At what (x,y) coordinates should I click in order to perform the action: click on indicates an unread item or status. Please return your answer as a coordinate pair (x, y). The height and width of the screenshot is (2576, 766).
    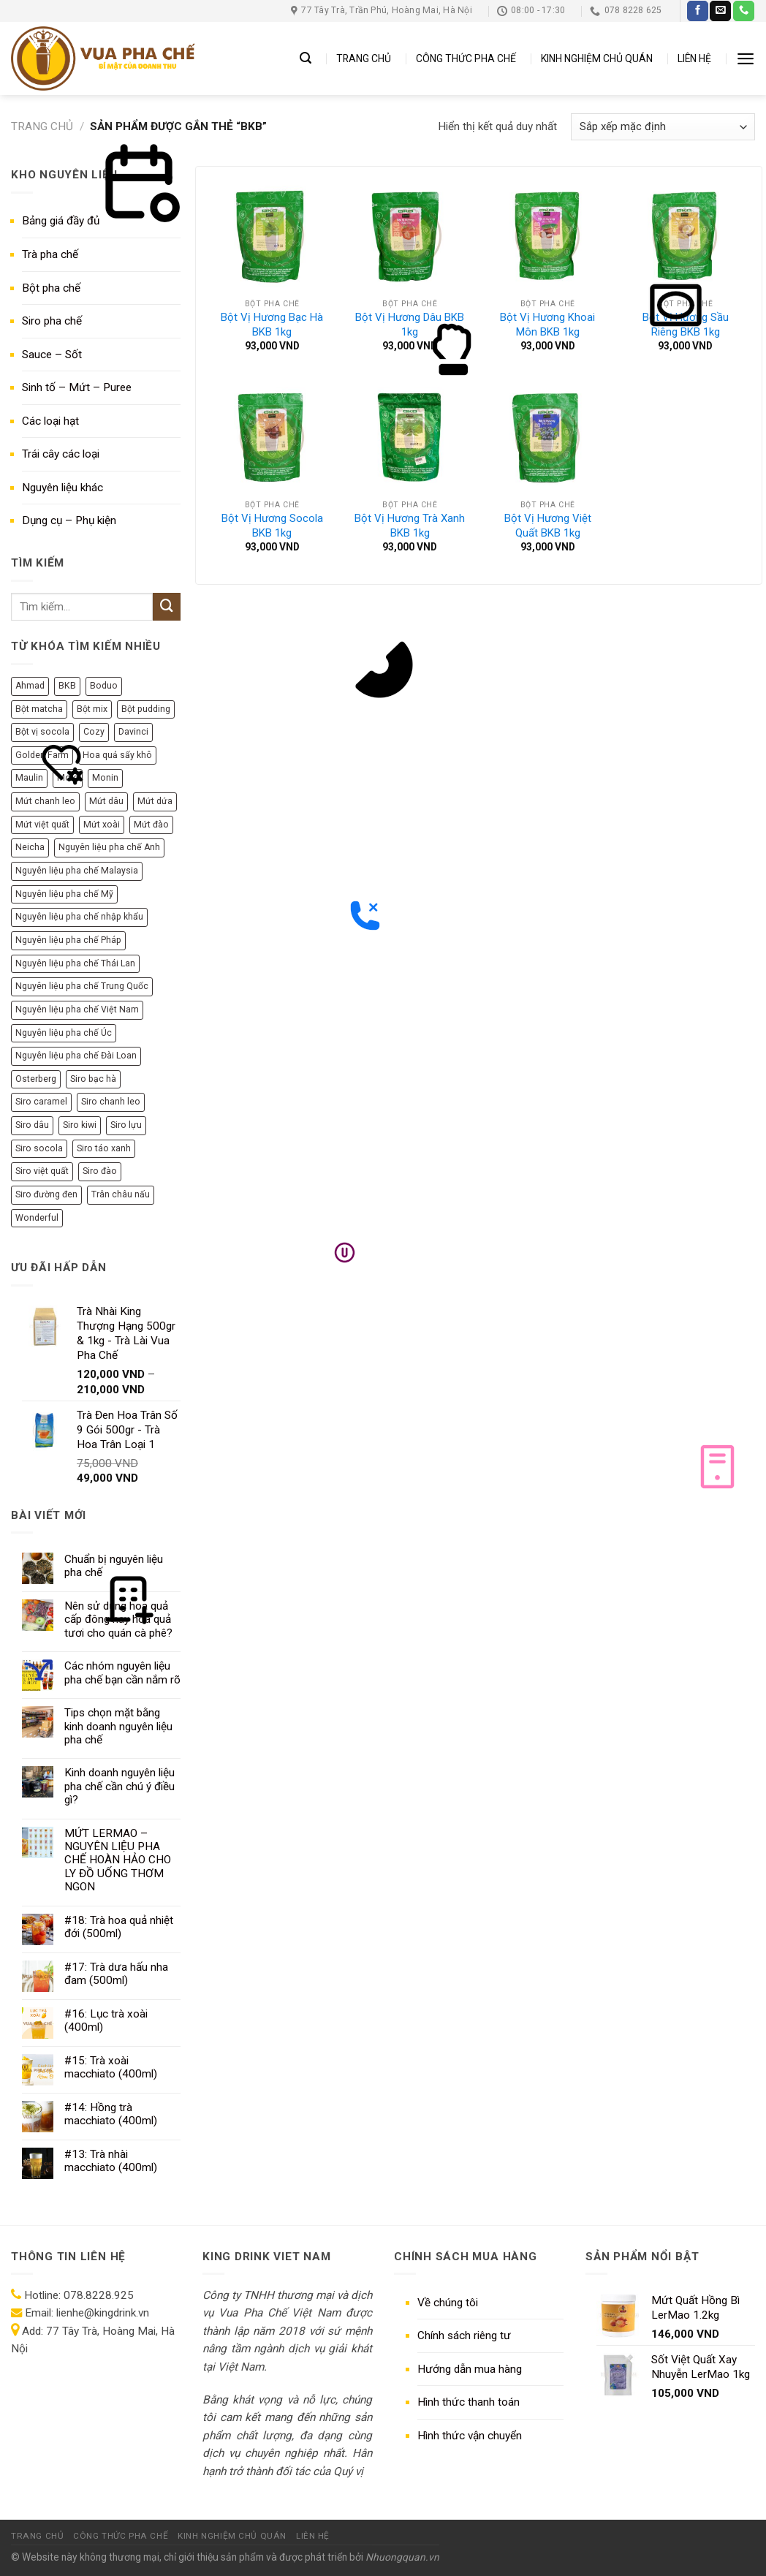
    Looking at the image, I should click on (344, 1252).